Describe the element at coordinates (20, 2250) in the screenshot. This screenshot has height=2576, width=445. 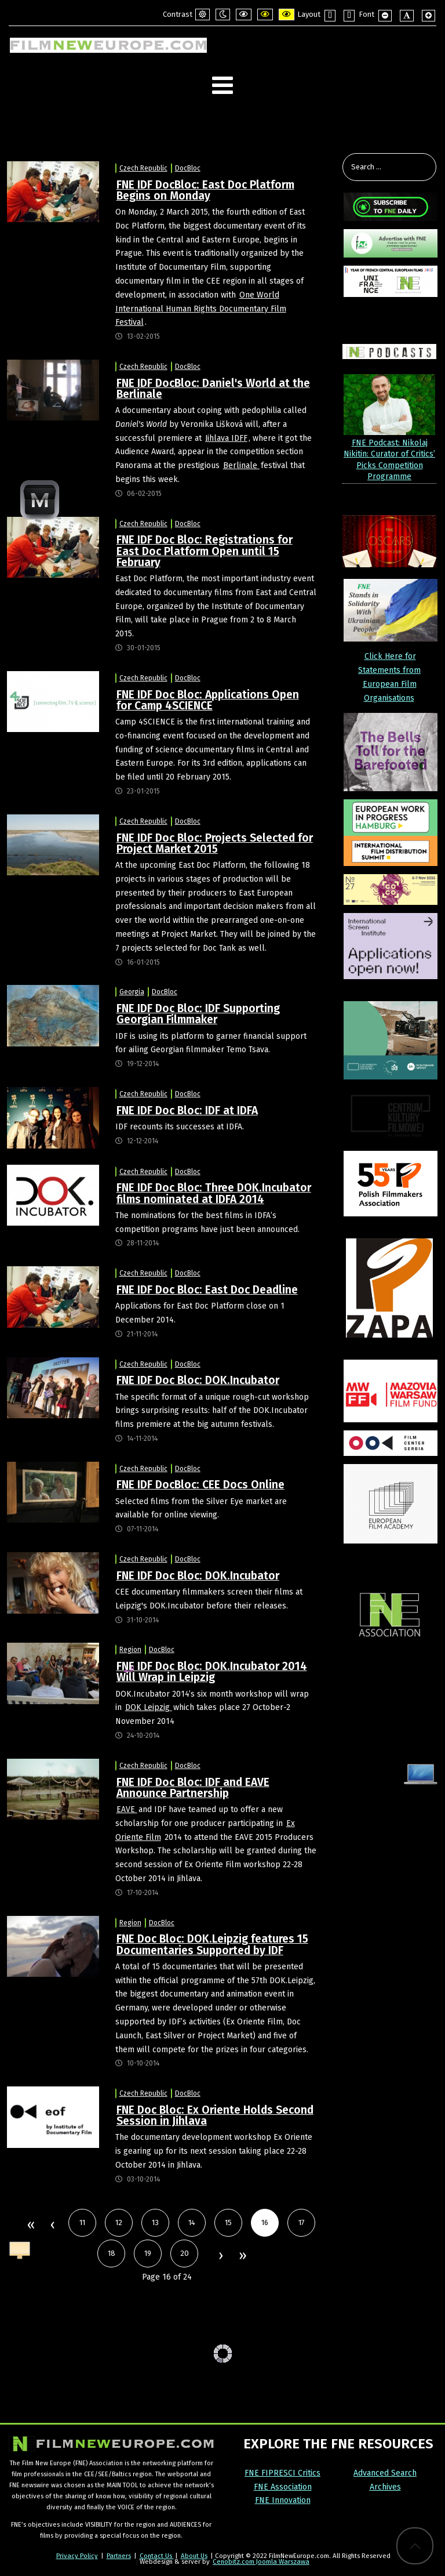
I see `represents a yellow iMac device in system preferences` at that location.